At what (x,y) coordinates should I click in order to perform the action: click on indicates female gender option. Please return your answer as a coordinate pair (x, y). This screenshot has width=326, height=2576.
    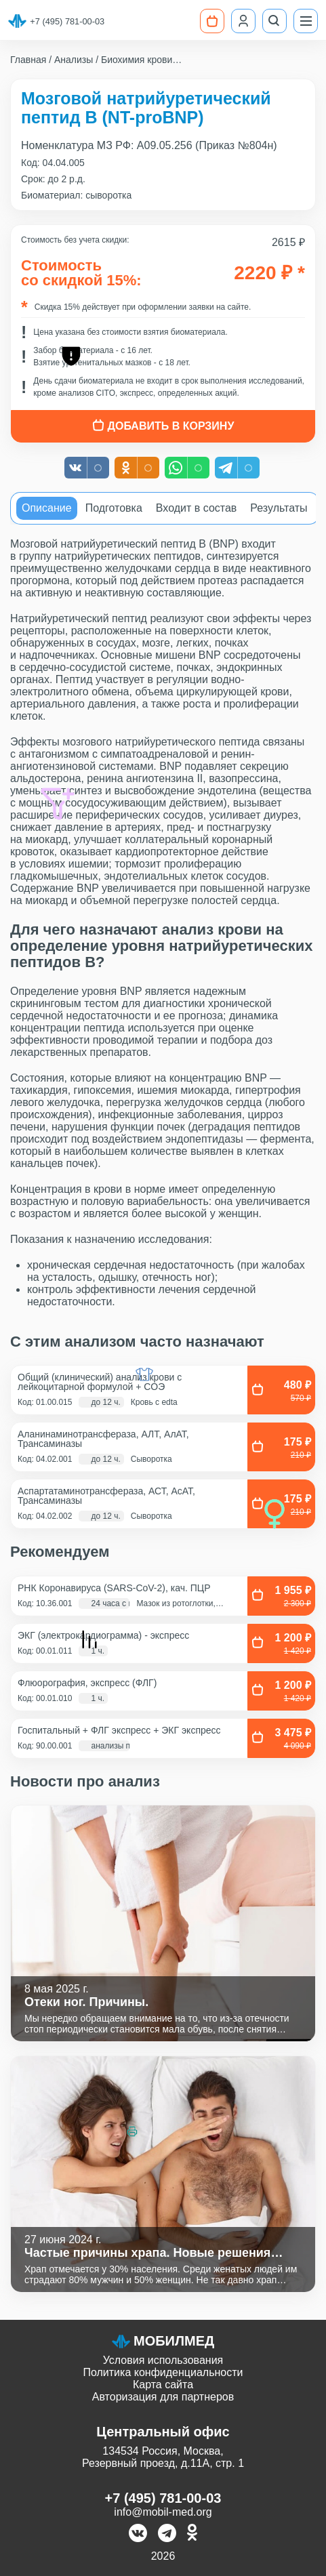
    Looking at the image, I should click on (274, 1513).